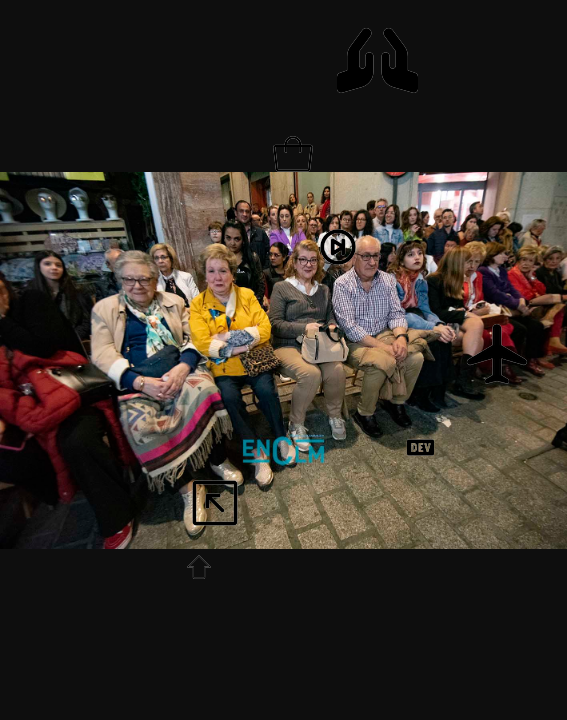 The image size is (567, 720). I want to click on enable airplane mode, so click(497, 354).